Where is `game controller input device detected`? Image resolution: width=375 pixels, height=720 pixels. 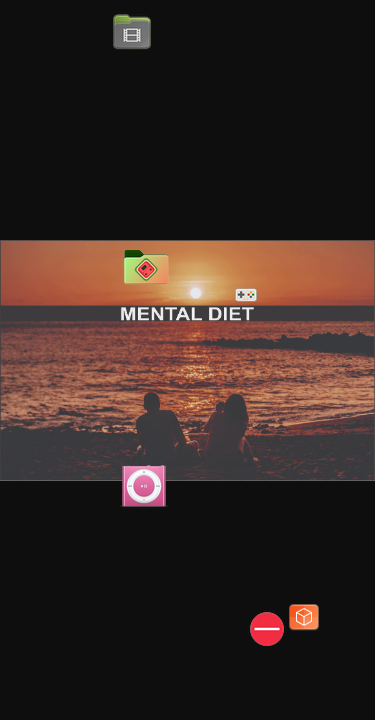
game controller input device detected is located at coordinates (246, 295).